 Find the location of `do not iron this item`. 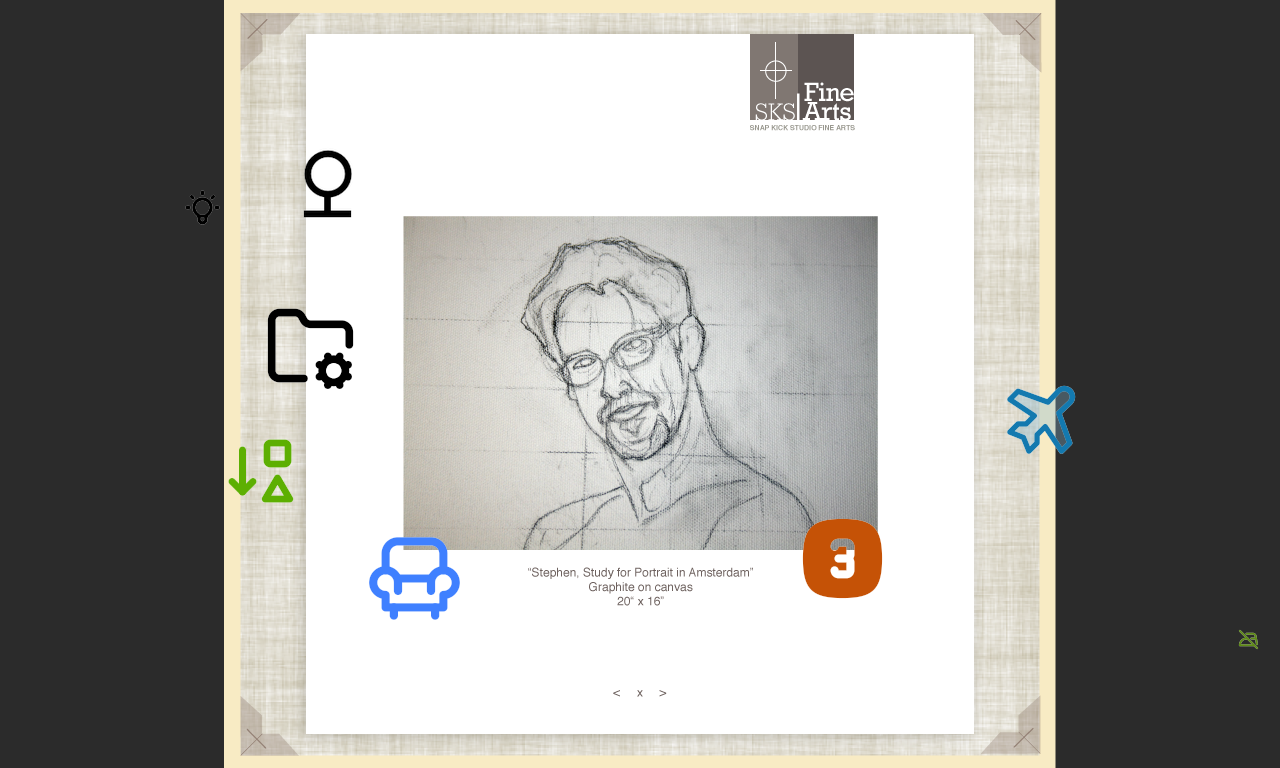

do not iron this item is located at coordinates (1248, 639).